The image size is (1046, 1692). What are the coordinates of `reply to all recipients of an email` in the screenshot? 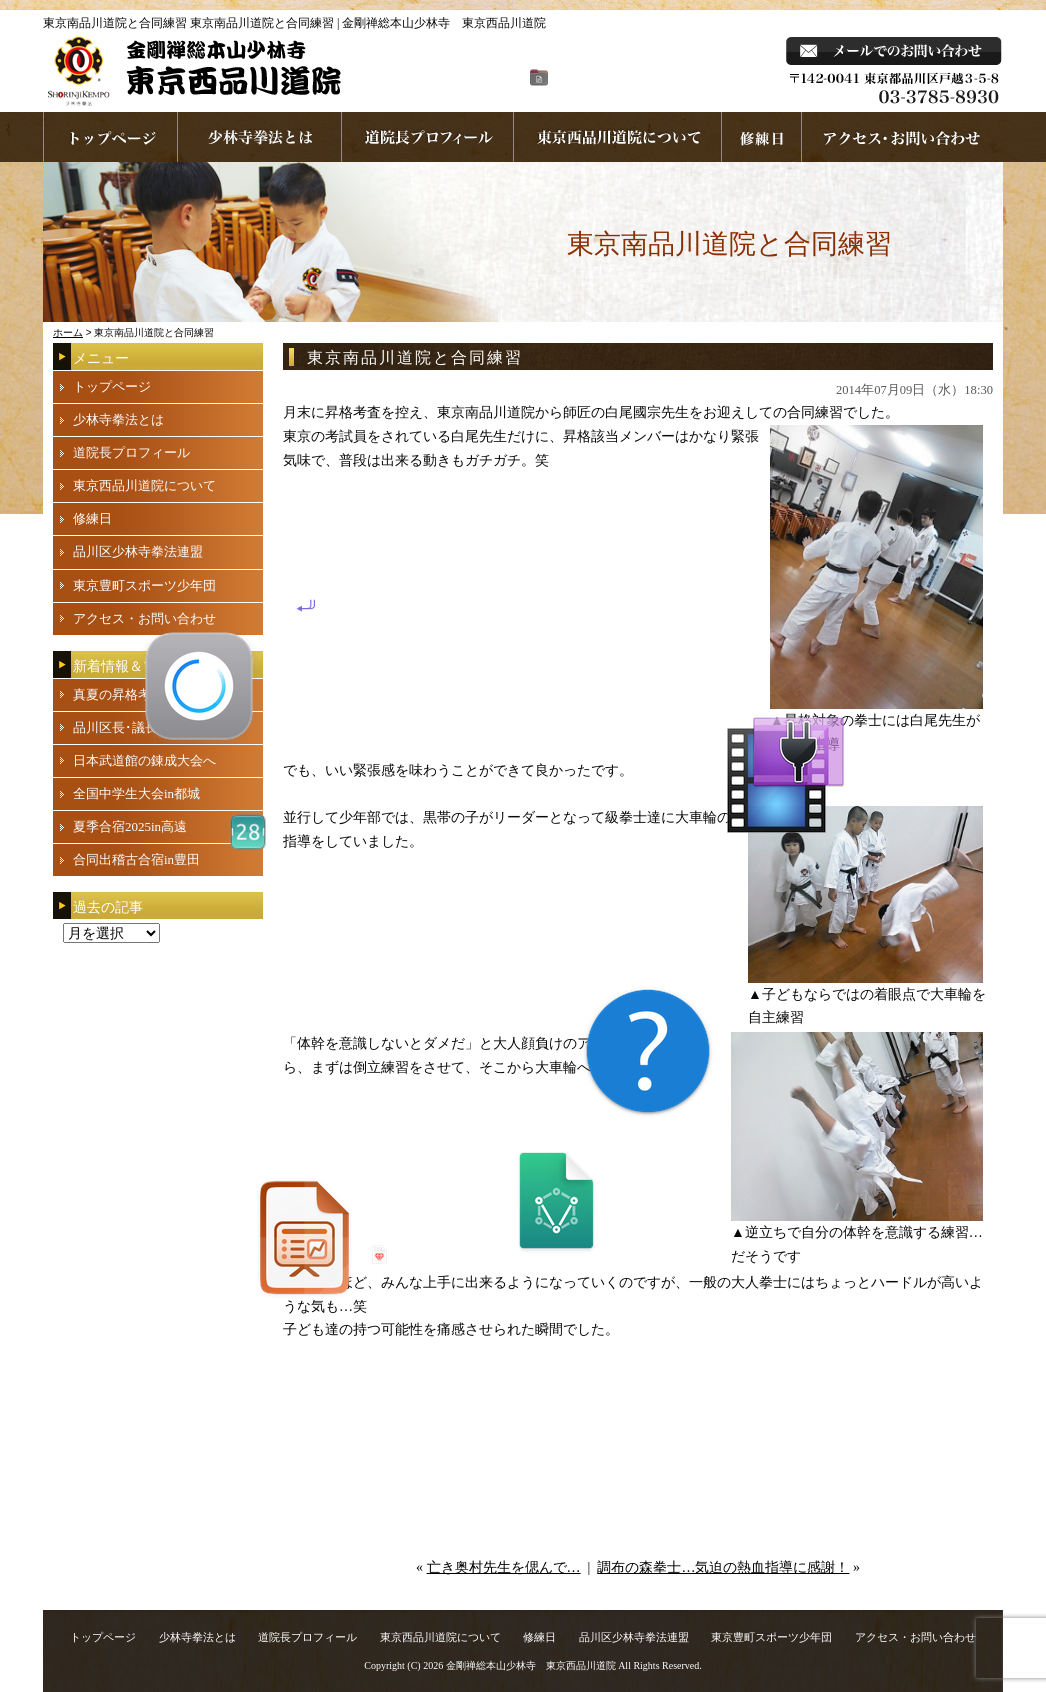 It's located at (305, 604).